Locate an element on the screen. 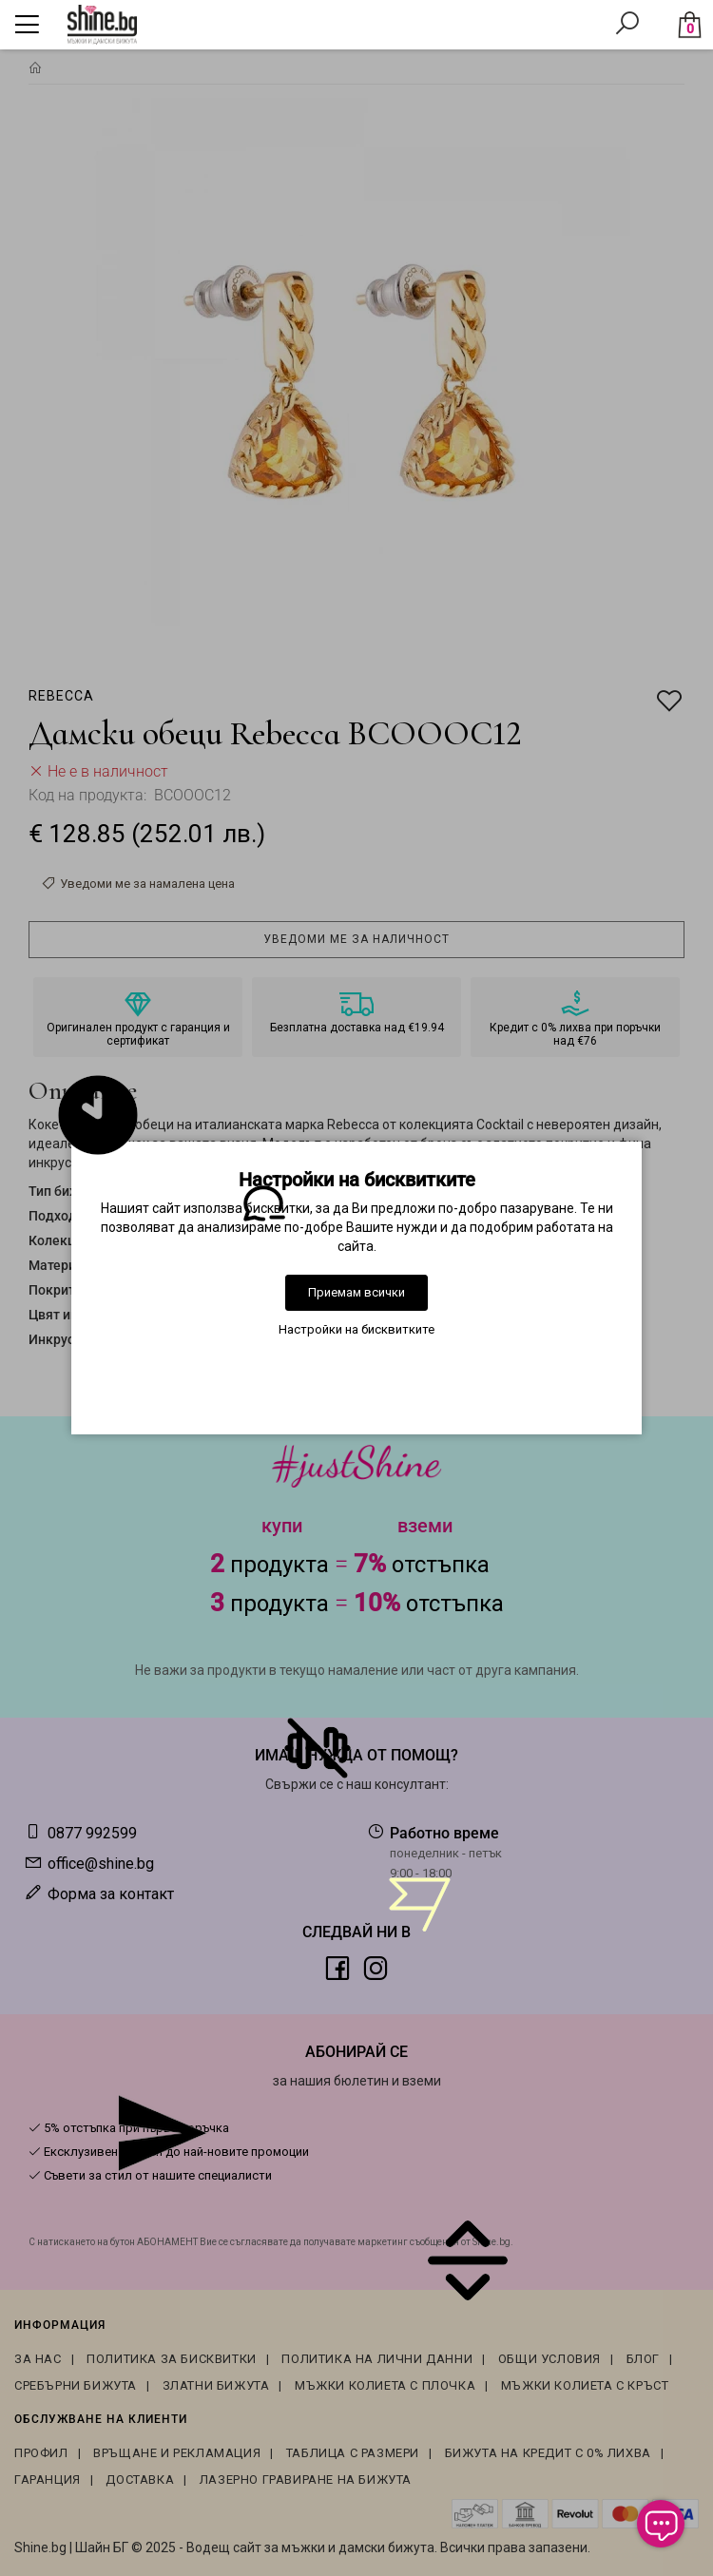  send a message or form is located at coordinates (161, 2133).